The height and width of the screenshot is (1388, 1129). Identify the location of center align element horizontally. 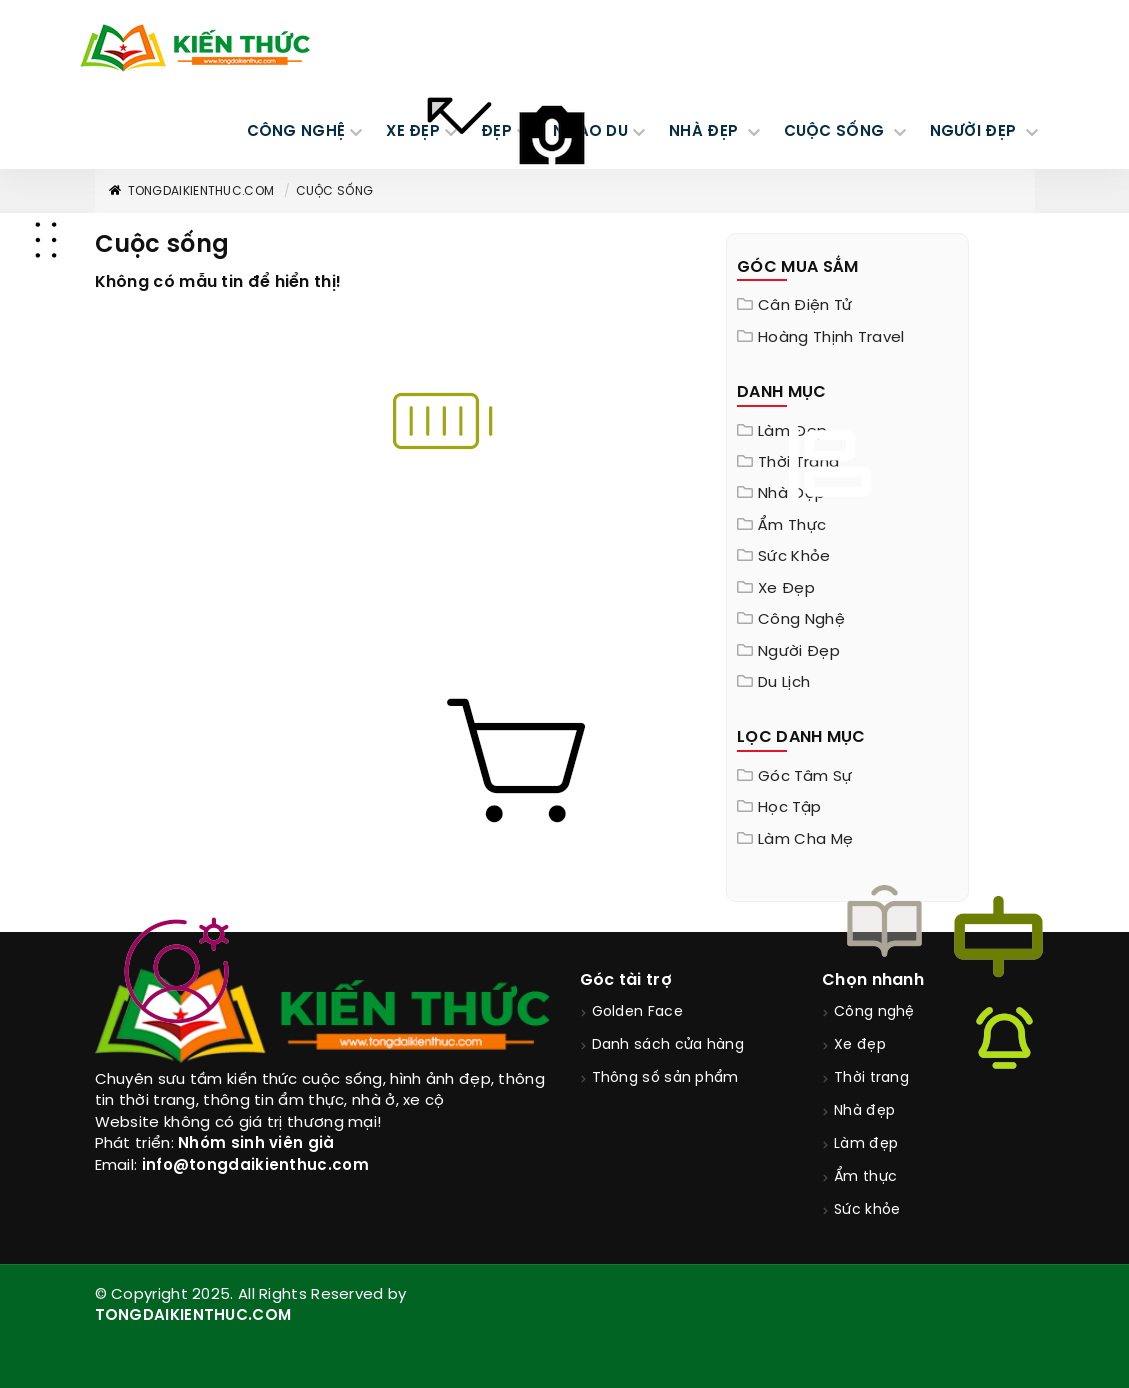
(998, 936).